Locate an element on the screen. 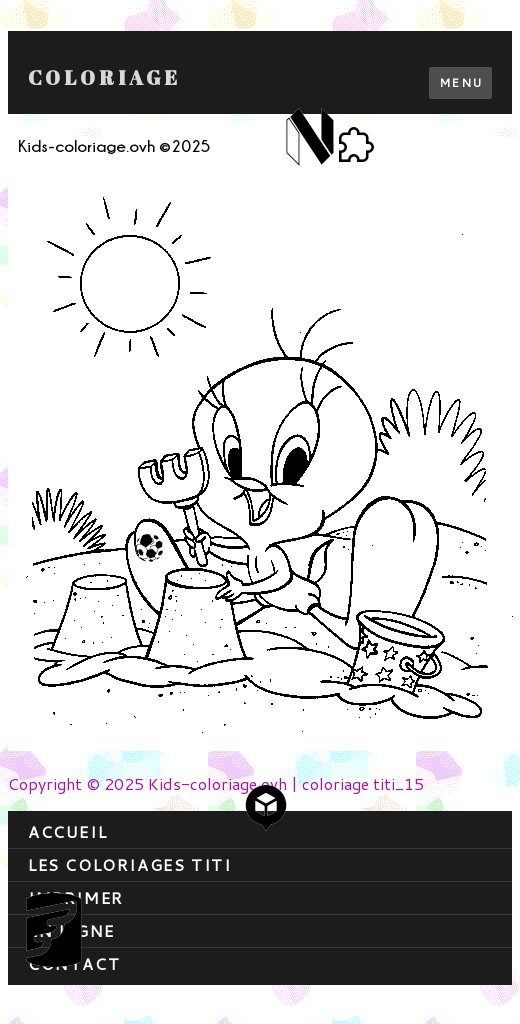 The width and height of the screenshot is (520, 1024). flyway database migration tool logo is located at coordinates (54, 930).